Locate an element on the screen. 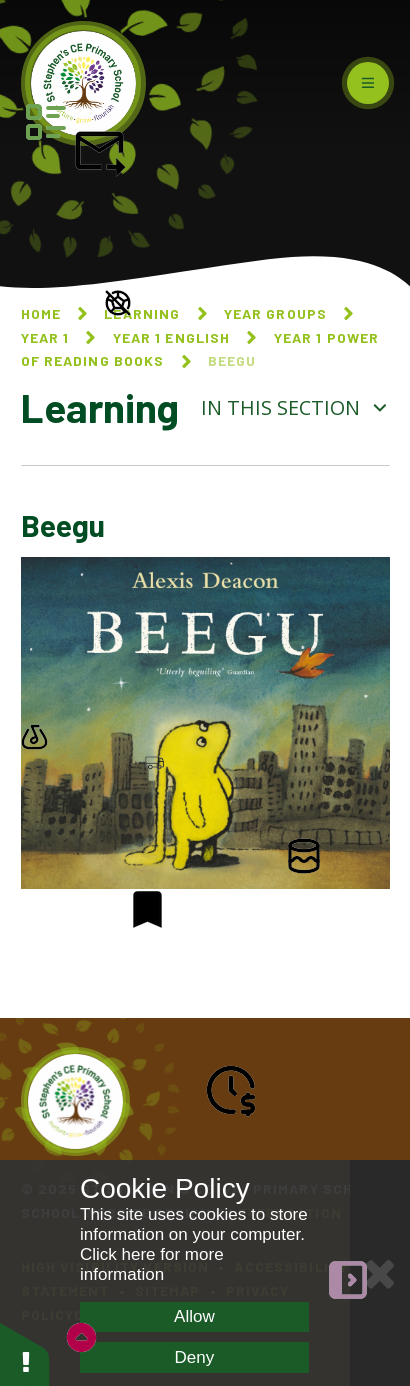 This screenshot has height=1386, width=410. disable football/soccer notifications is located at coordinates (118, 303).